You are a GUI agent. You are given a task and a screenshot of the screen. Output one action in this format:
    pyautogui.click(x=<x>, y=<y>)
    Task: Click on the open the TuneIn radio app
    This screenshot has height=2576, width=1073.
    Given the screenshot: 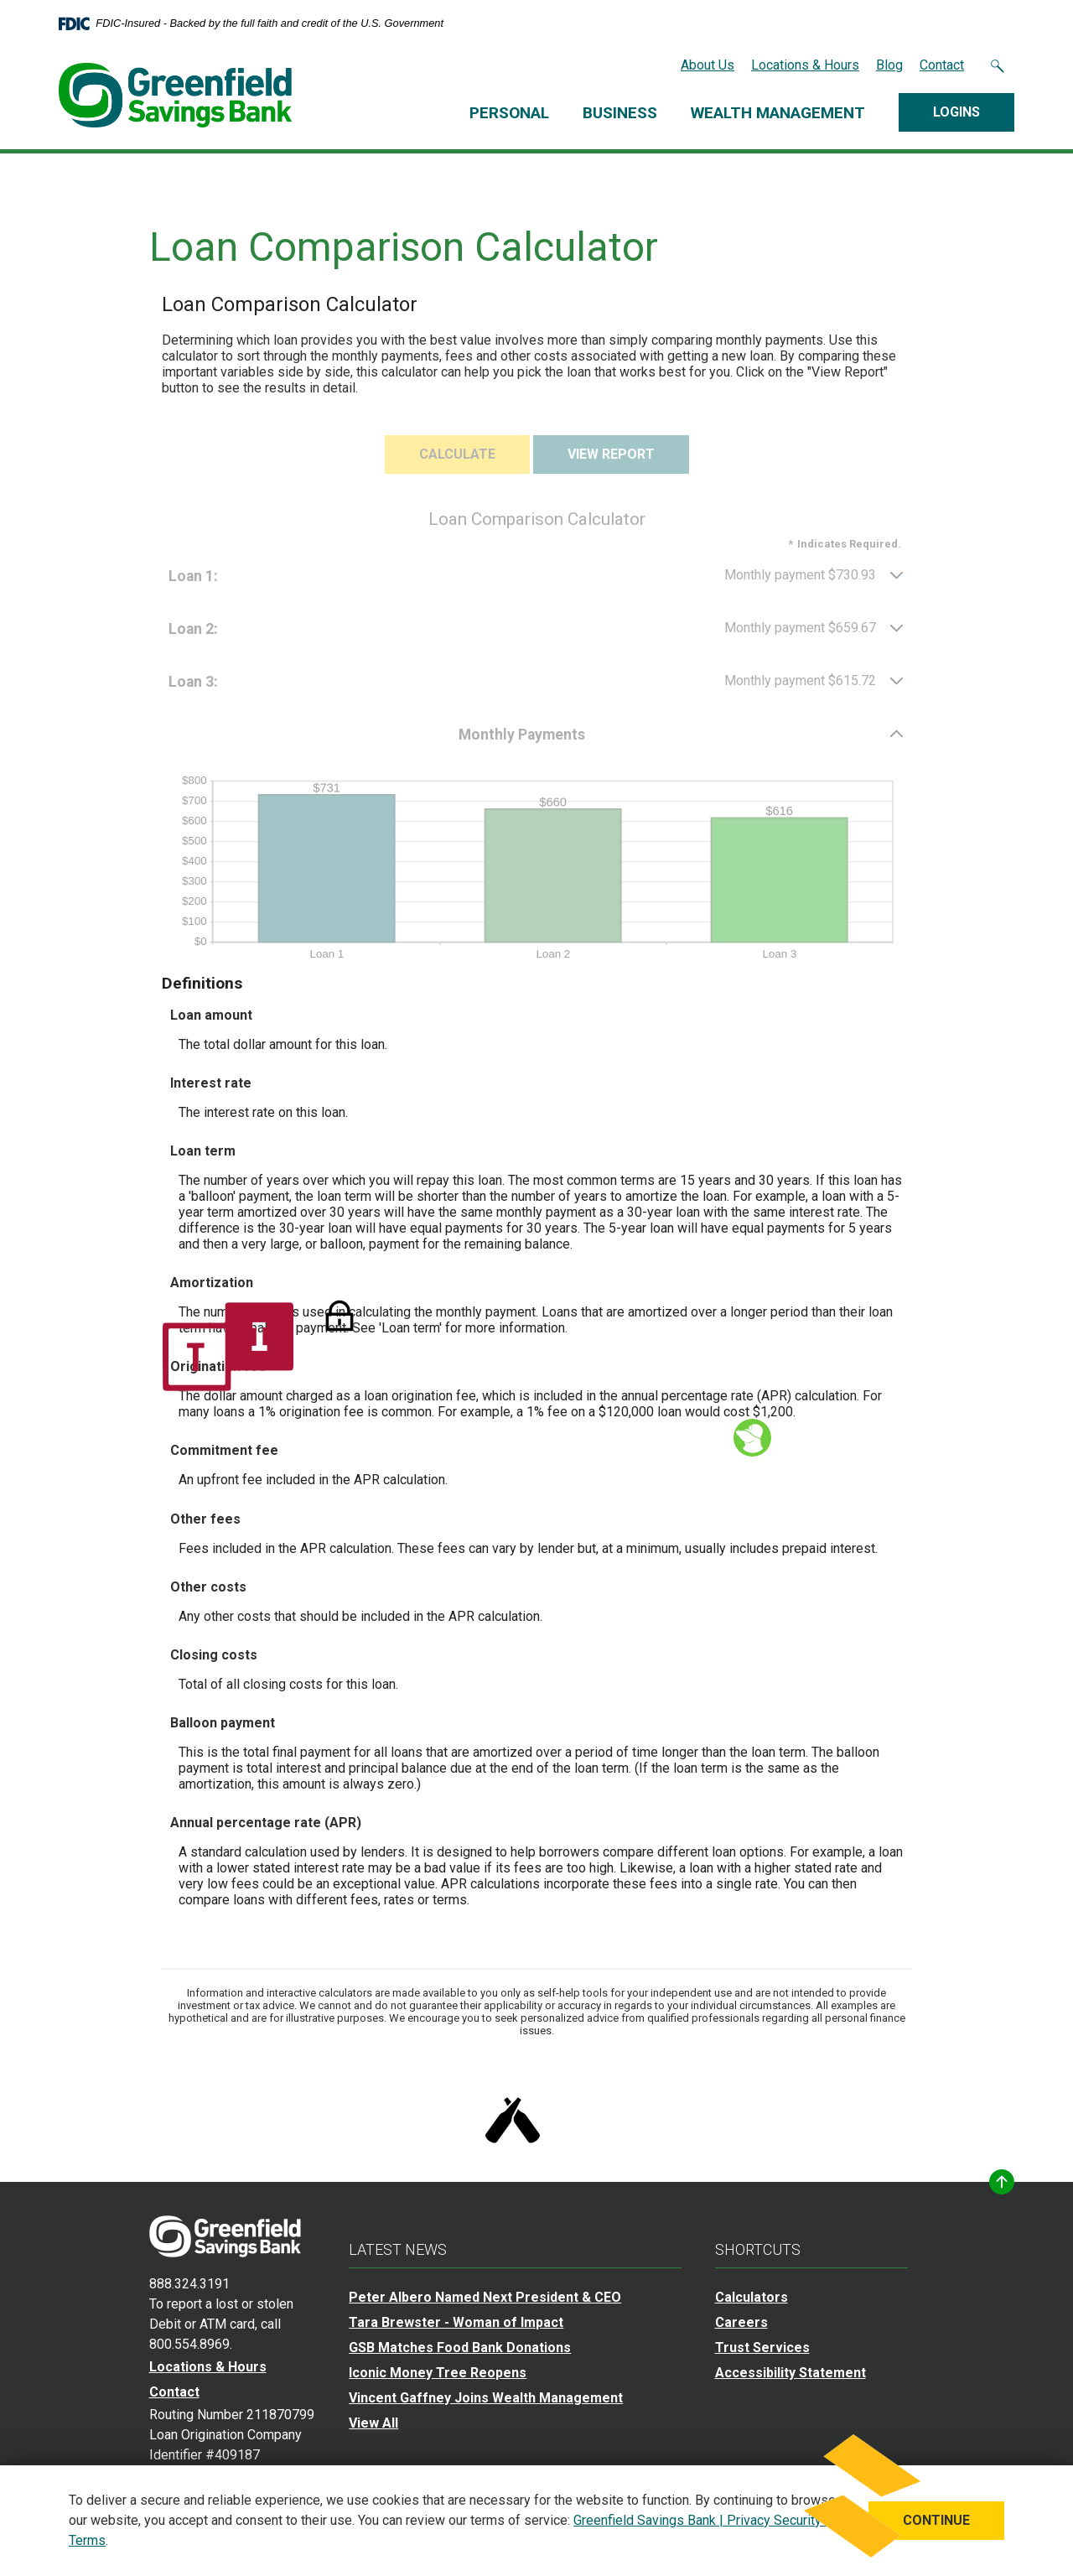 What is the action you would take?
    pyautogui.click(x=228, y=1347)
    